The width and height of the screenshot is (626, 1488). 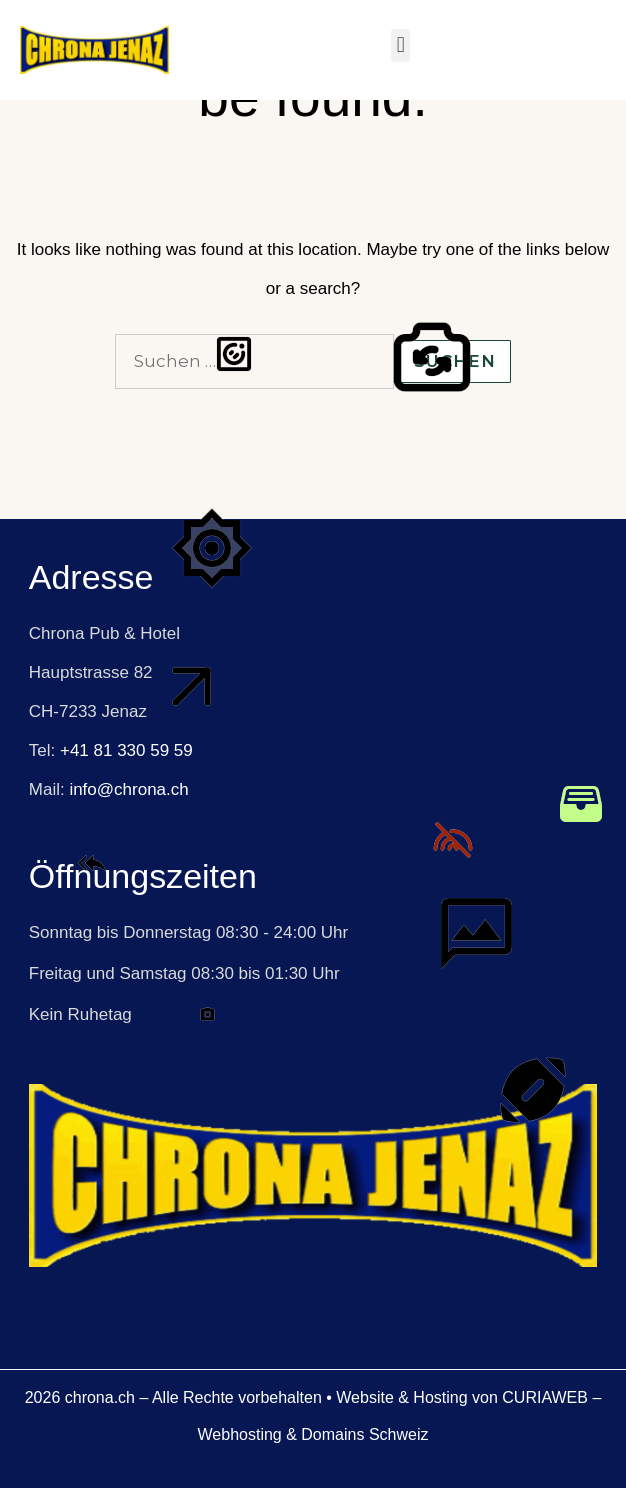 I want to click on open link in new tab or window, so click(x=191, y=686).